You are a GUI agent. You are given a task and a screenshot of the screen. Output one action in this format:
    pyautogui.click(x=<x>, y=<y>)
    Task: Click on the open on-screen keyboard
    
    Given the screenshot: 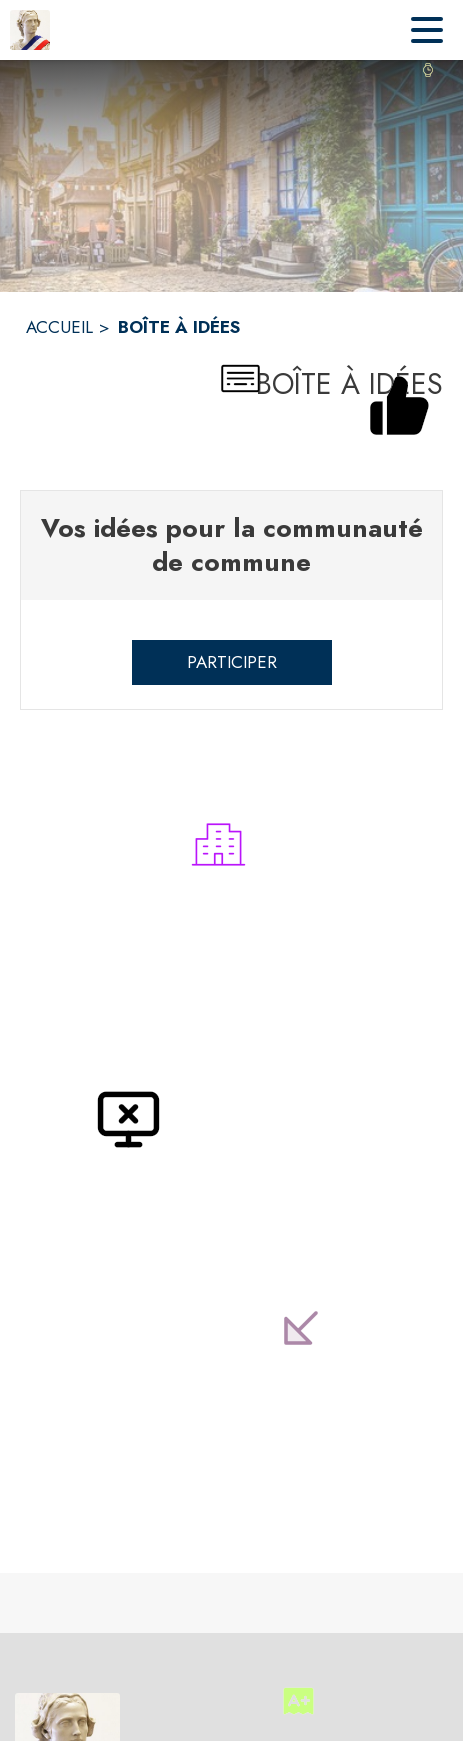 What is the action you would take?
    pyautogui.click(x=240, y=378)
    